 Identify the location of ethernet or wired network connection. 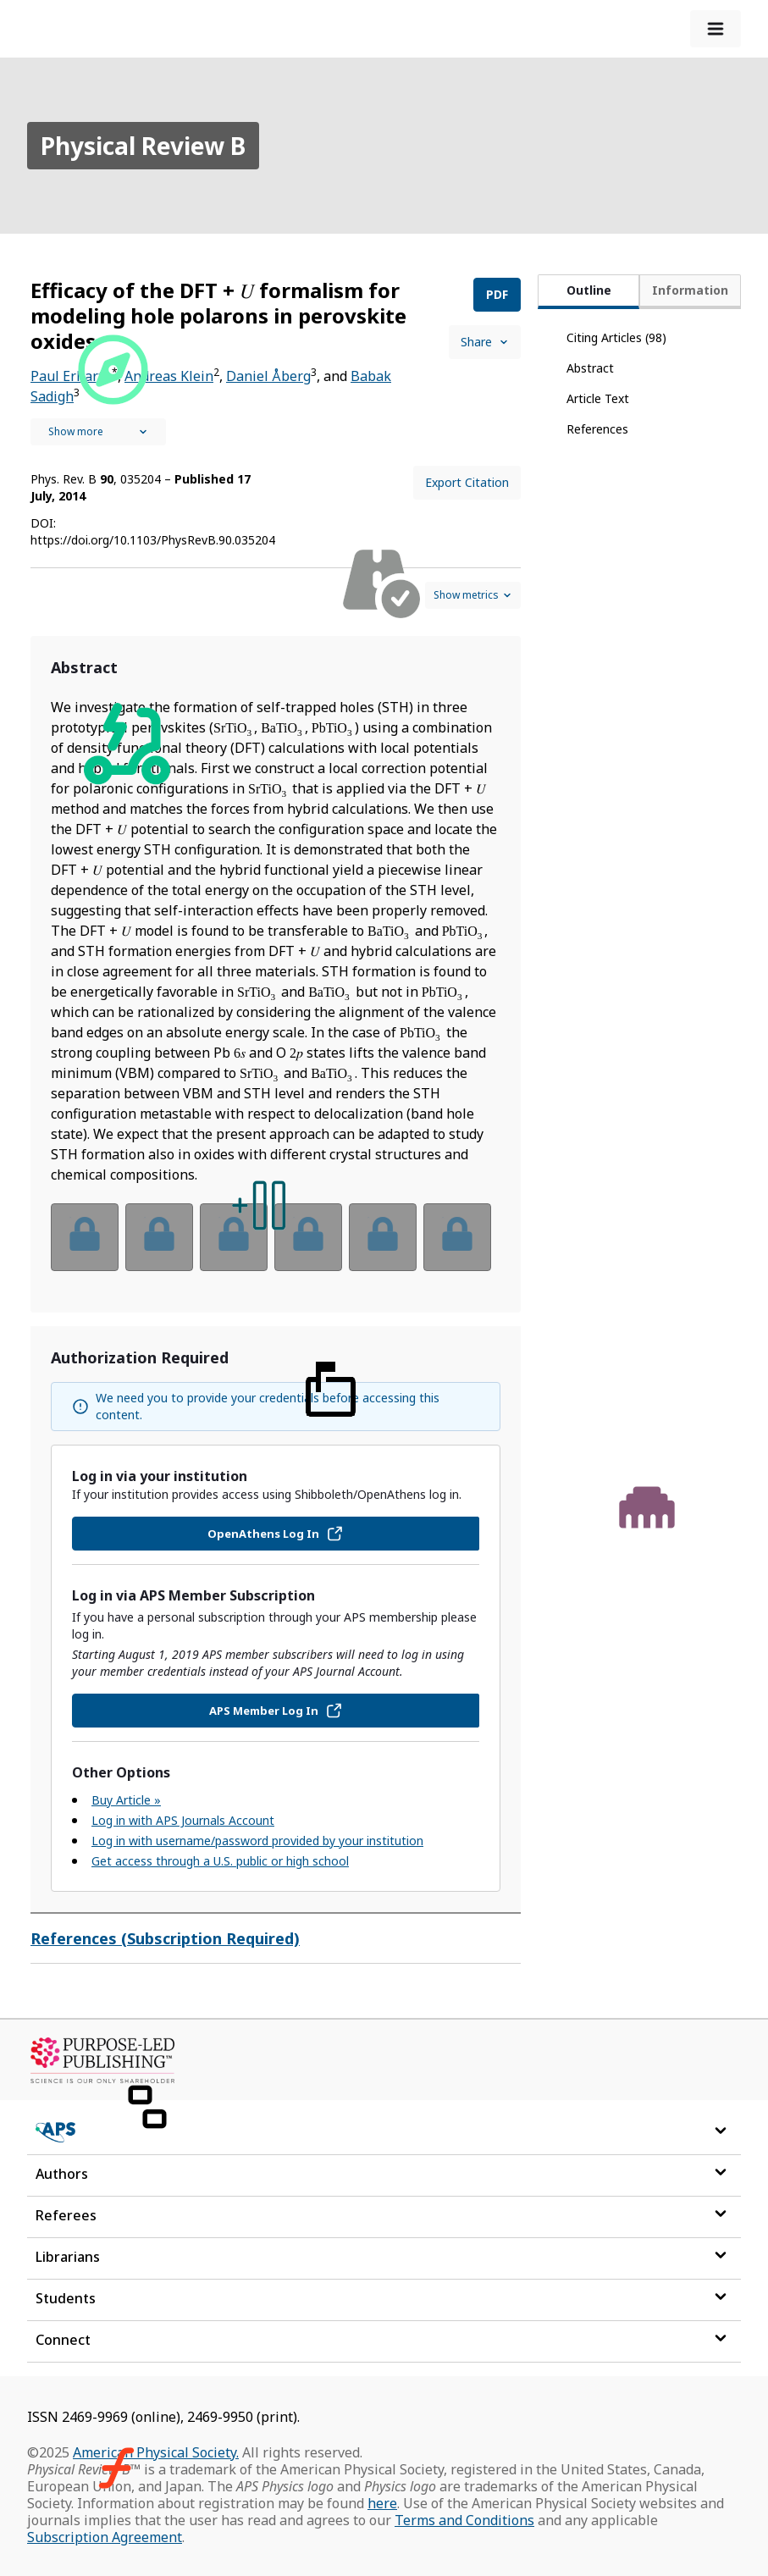
(647, 1507).